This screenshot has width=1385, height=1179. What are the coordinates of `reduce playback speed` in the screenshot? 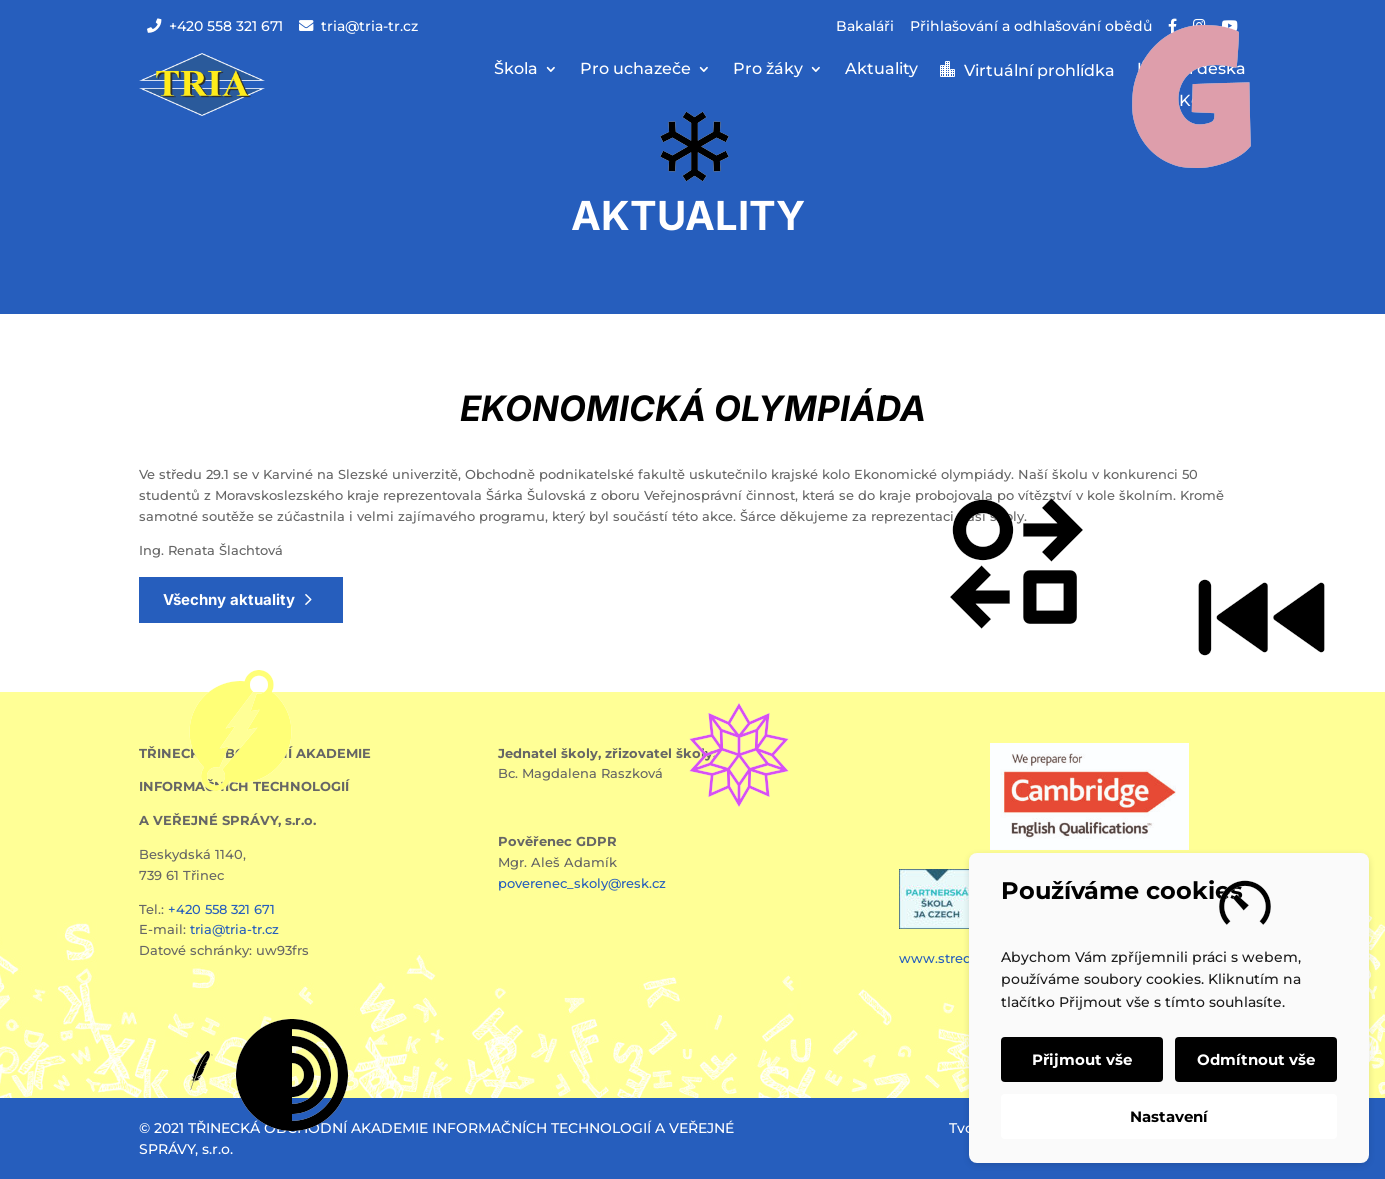 It's located at (1245, 904).